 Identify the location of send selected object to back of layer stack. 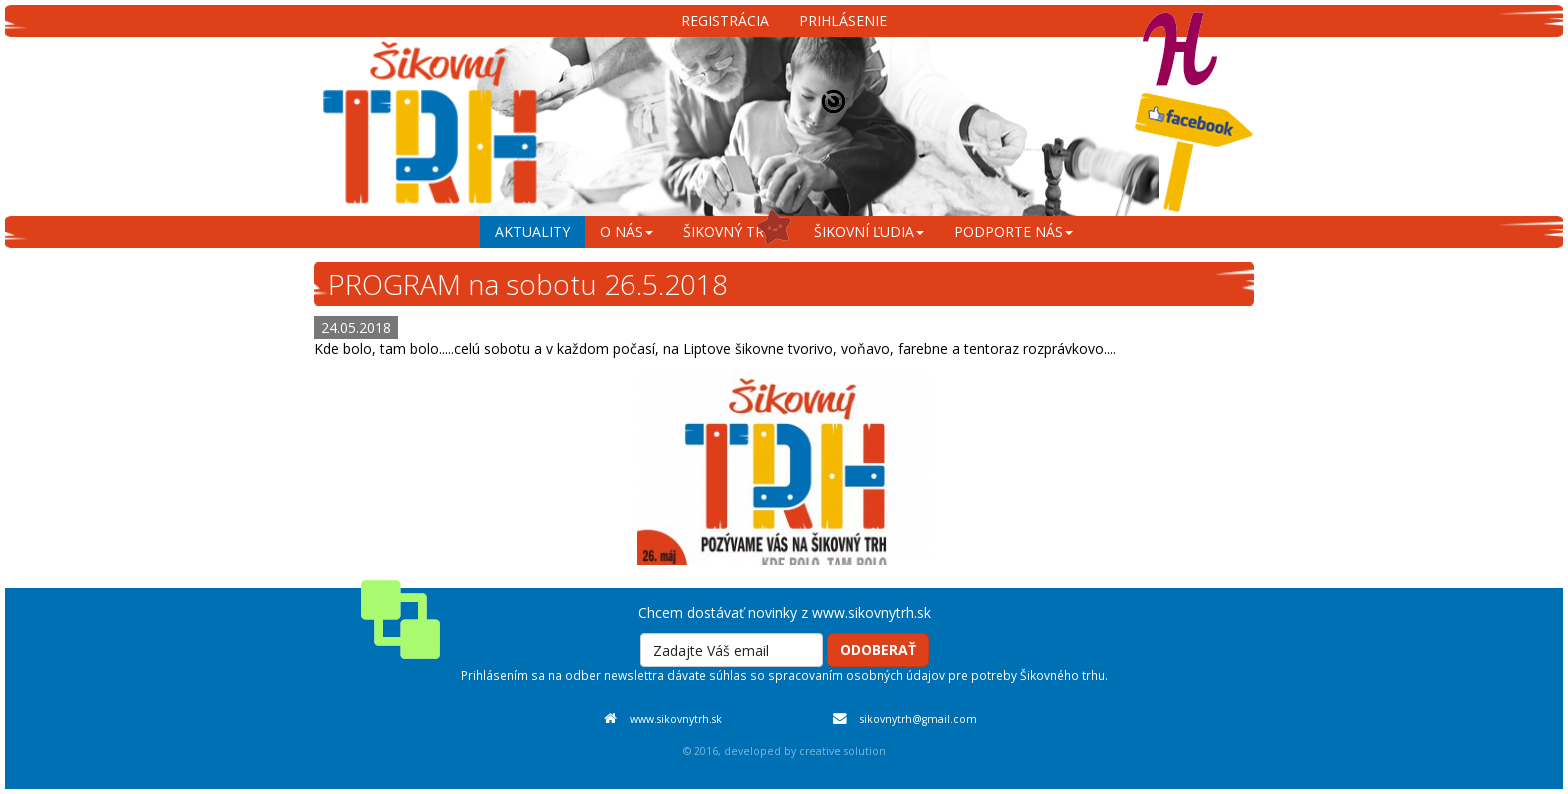
(400, 619).